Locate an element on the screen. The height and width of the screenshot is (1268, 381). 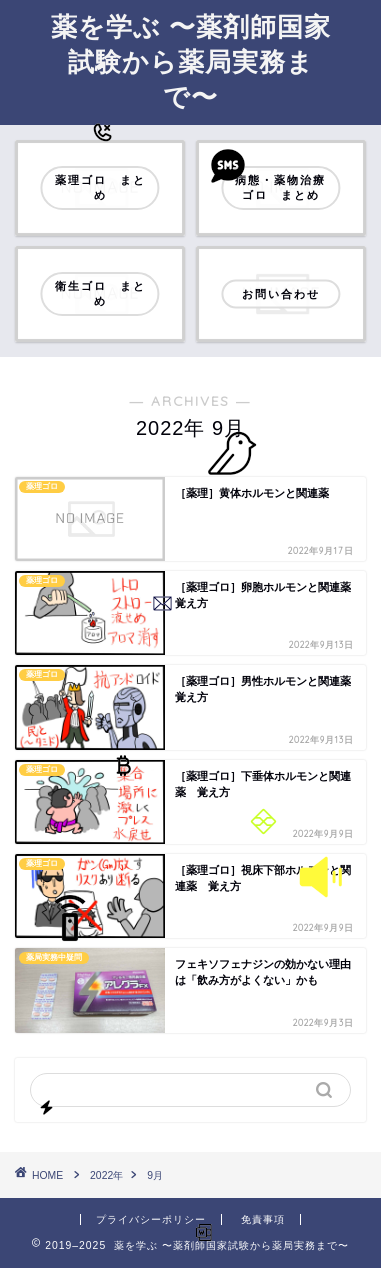
indicates fast or instant action is located at coordinates (46, 1107).